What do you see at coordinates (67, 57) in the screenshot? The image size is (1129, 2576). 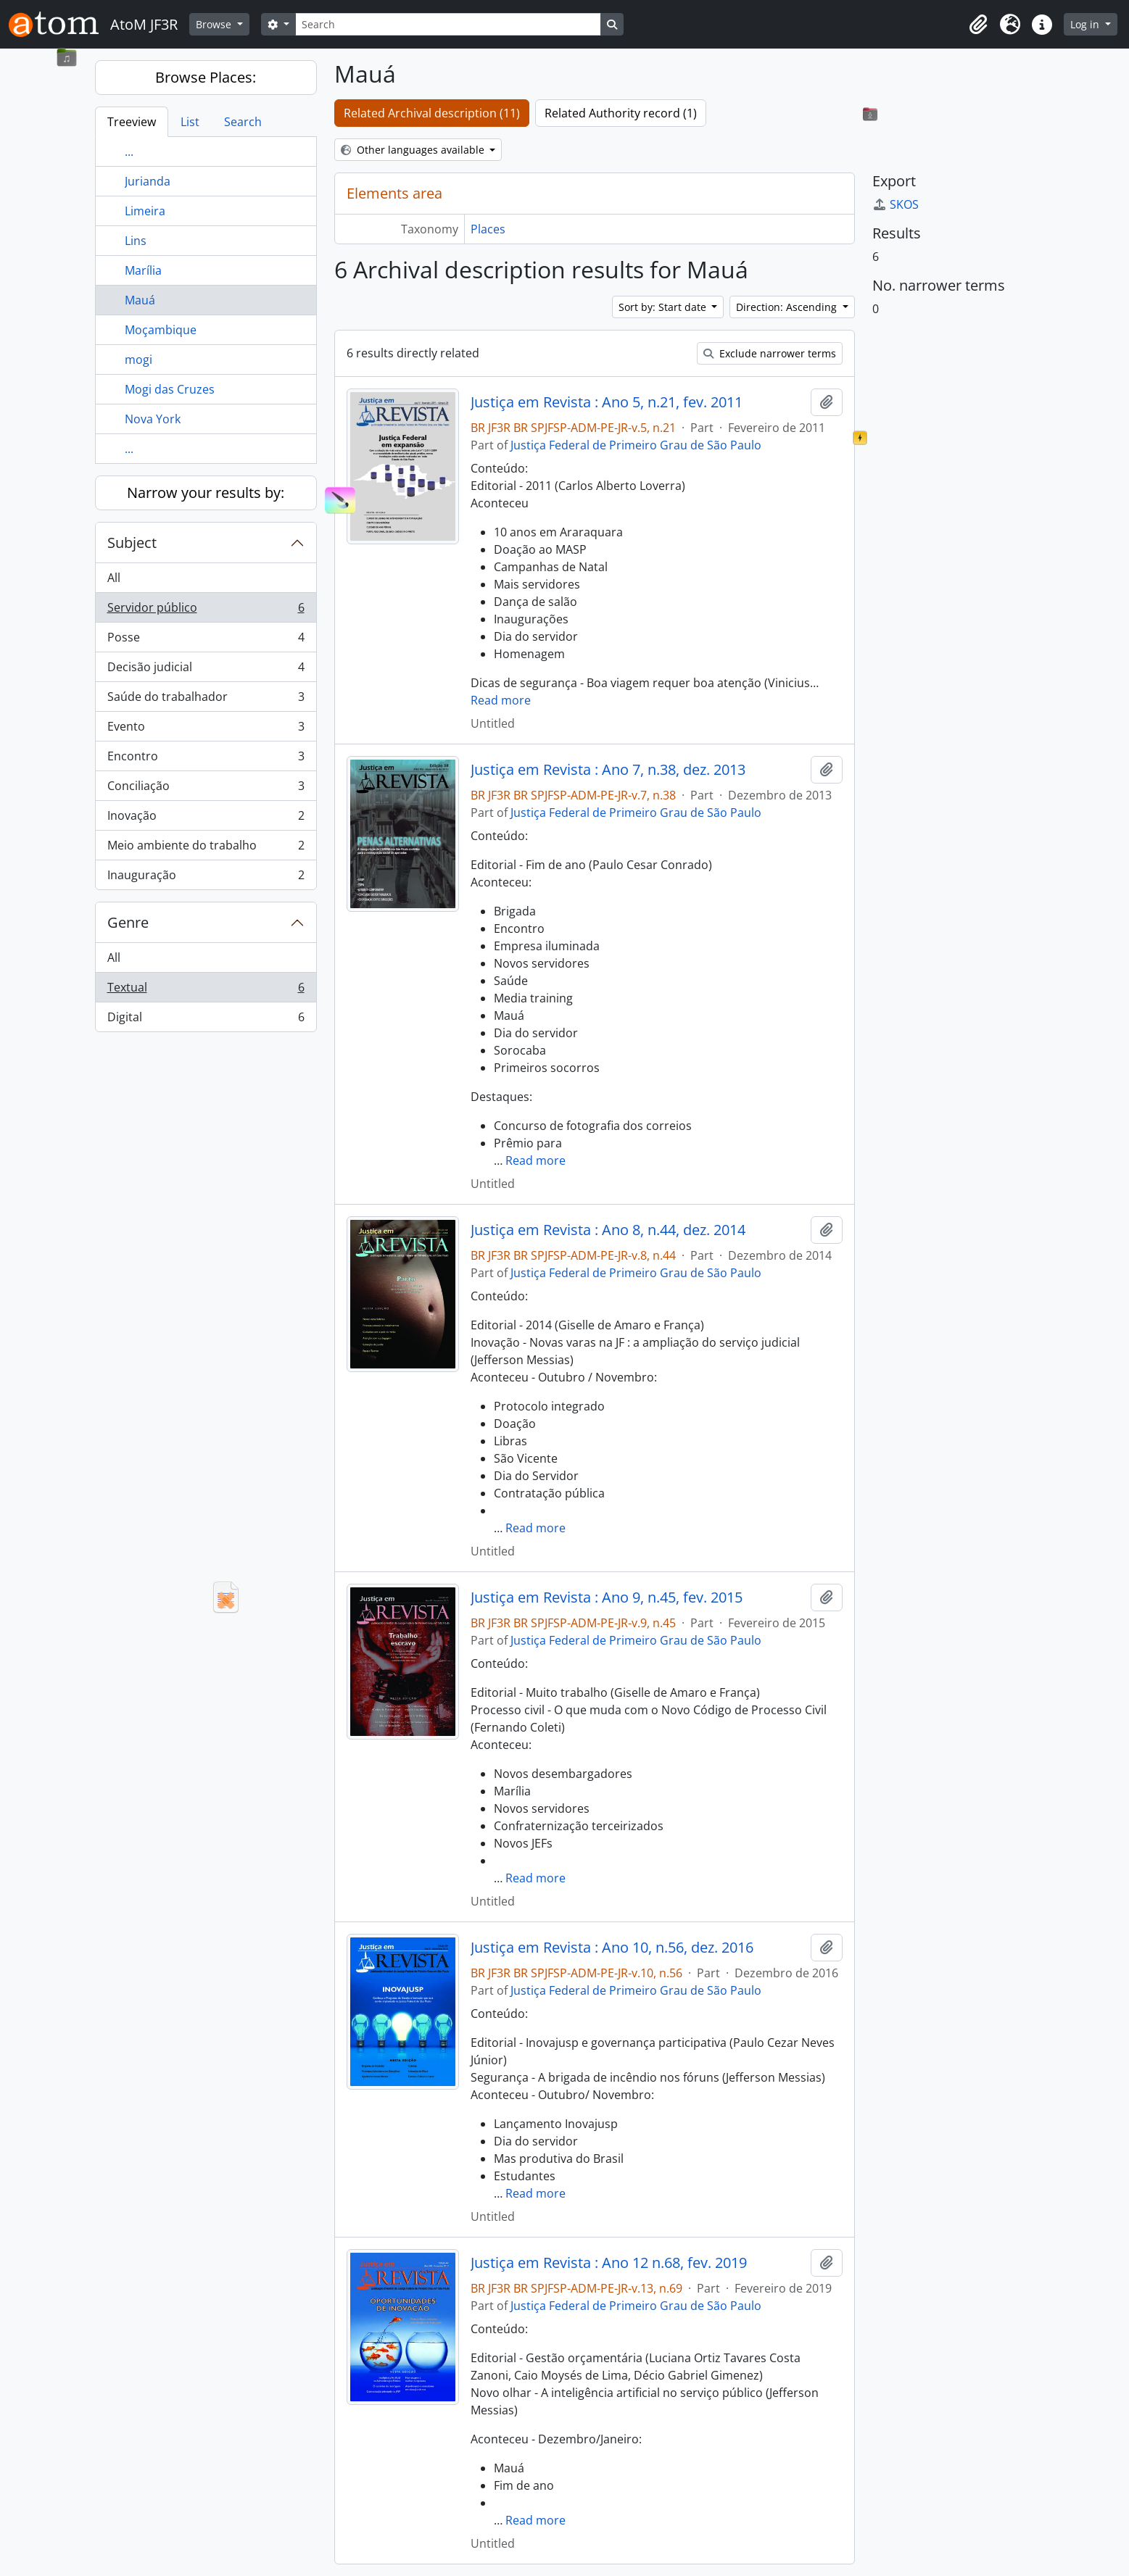 I see `open your music folder` at bounding box center [67, 57].